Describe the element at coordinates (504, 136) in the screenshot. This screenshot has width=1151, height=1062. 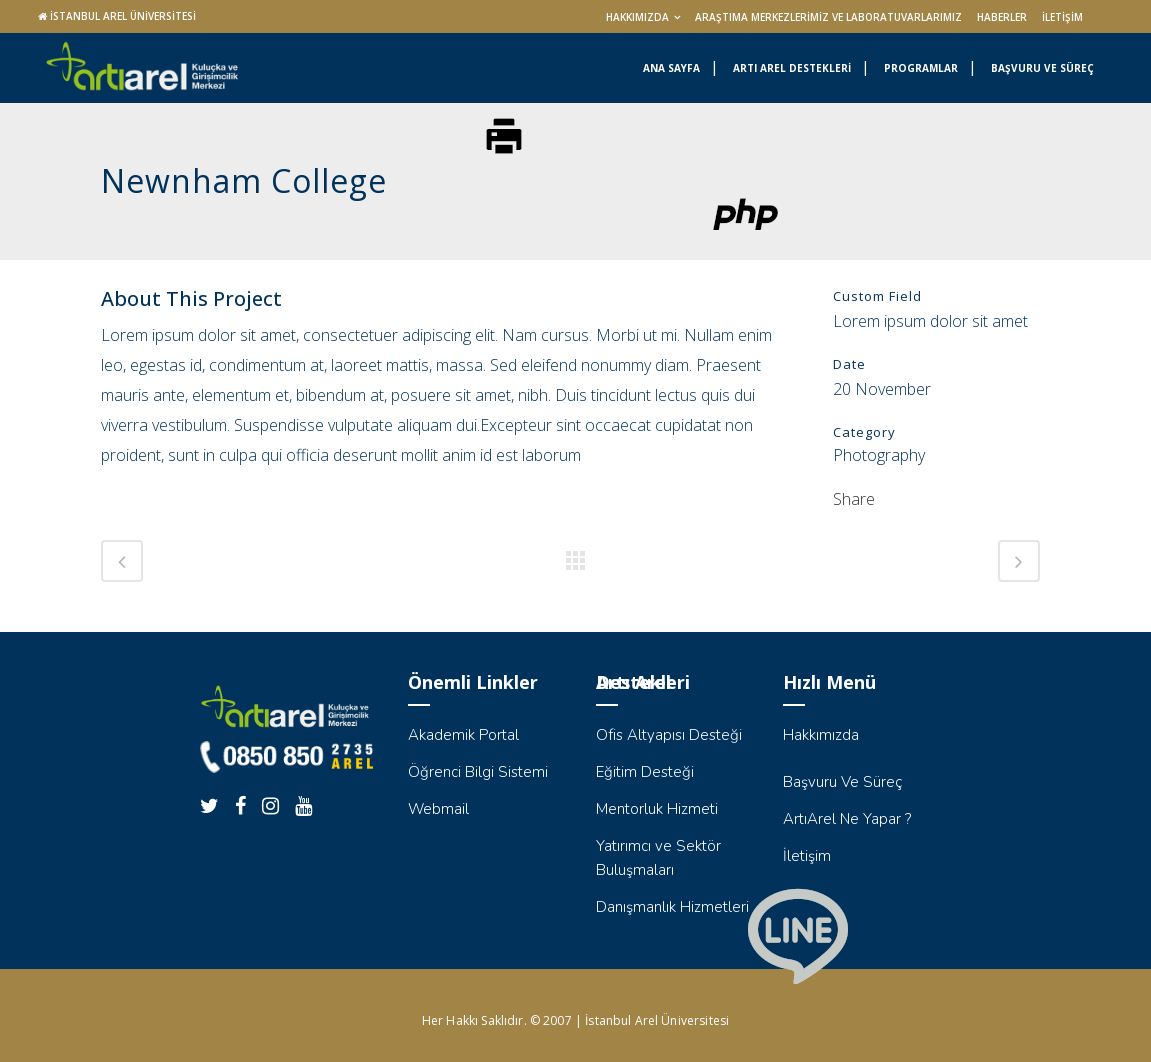
I see `print the current document` at that location.